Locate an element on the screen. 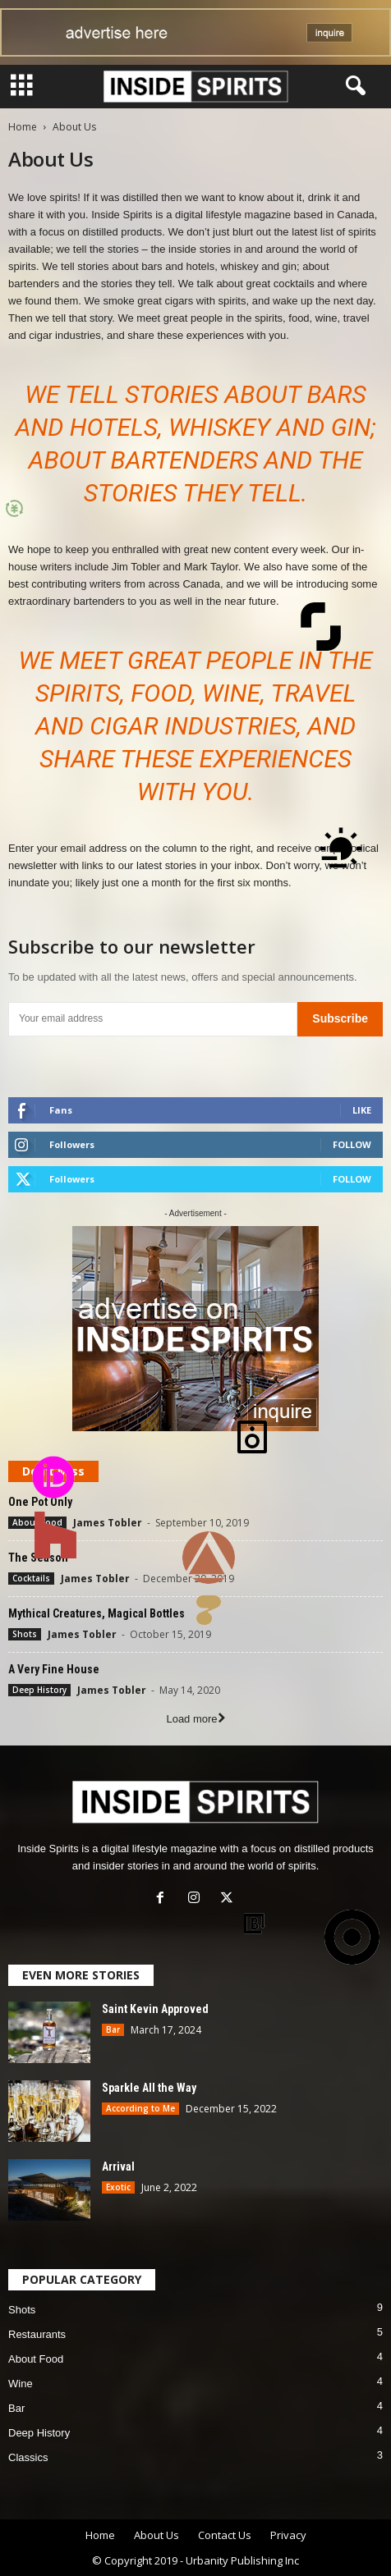  open the houzz app for home design and renovation is located at coordinates (55, 1535).